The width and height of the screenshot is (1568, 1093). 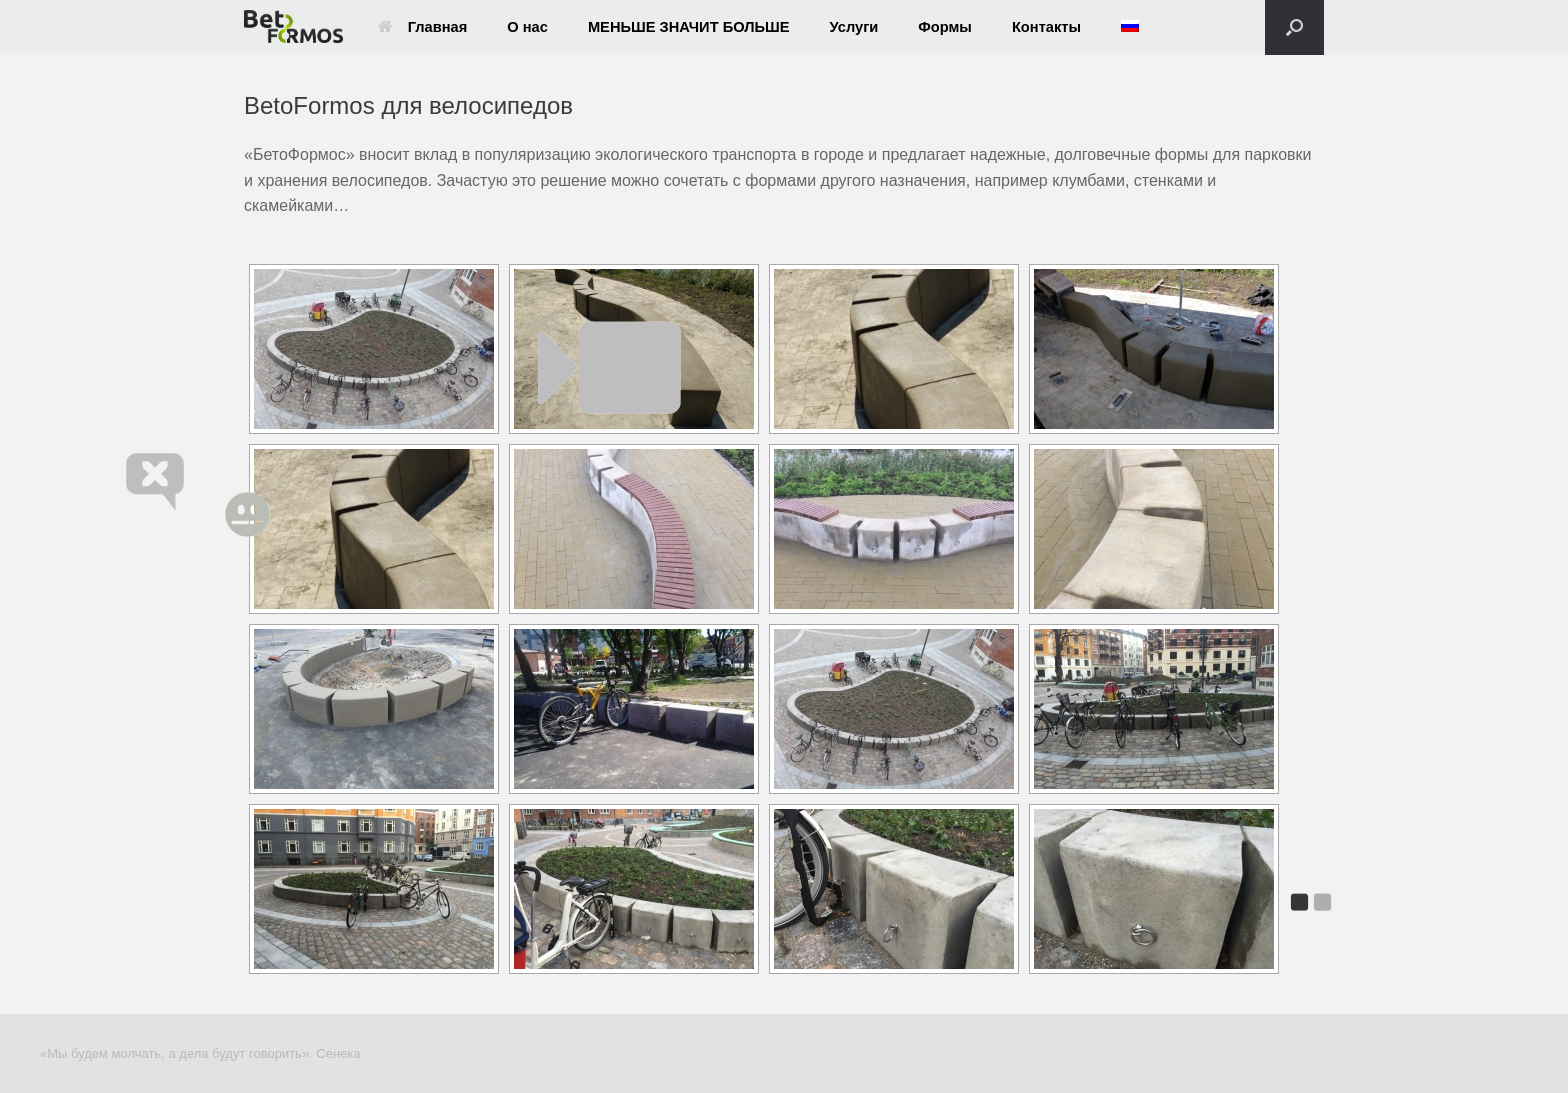 I want to click on view task list or to-do items, so click(x=1311, y=905).